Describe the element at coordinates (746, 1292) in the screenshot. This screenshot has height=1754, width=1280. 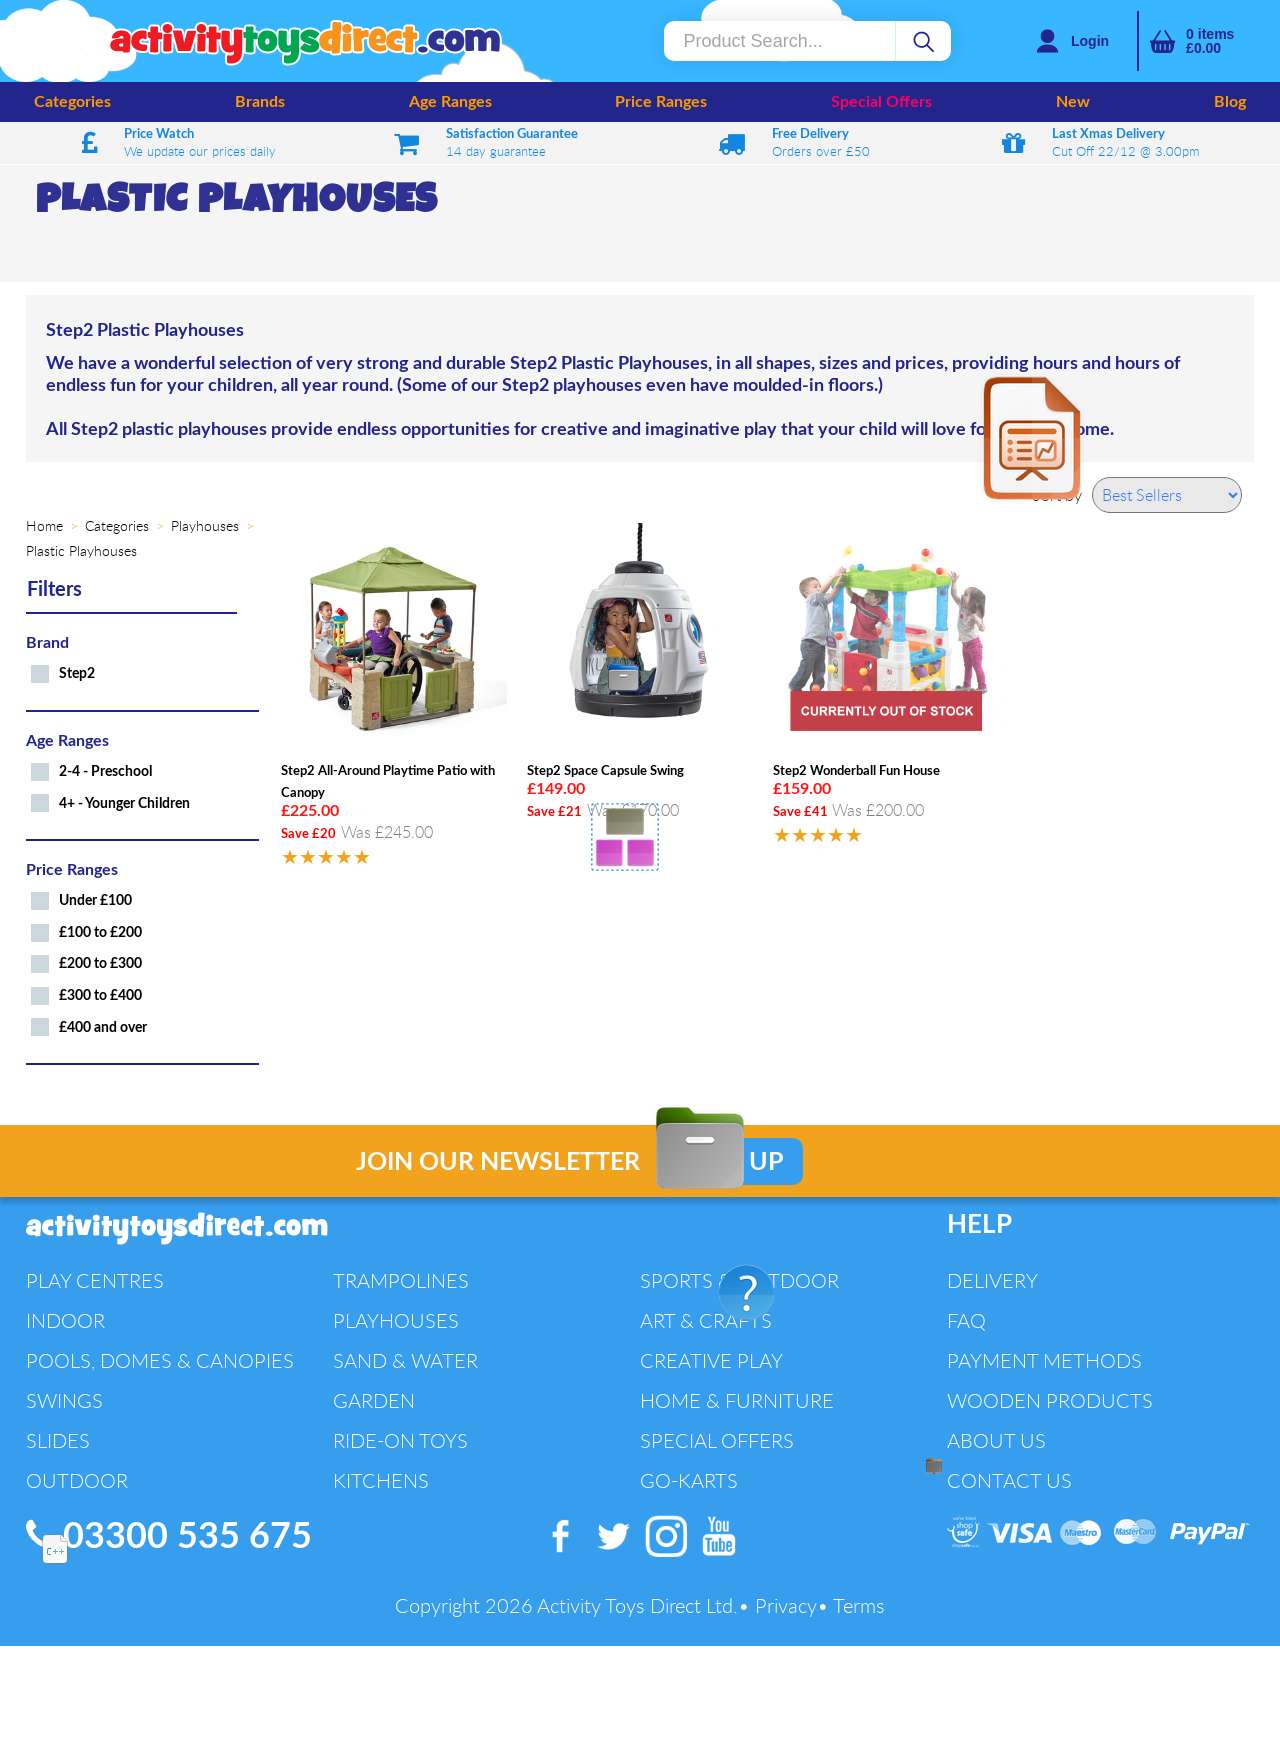
I see `access help documentation` at that location.